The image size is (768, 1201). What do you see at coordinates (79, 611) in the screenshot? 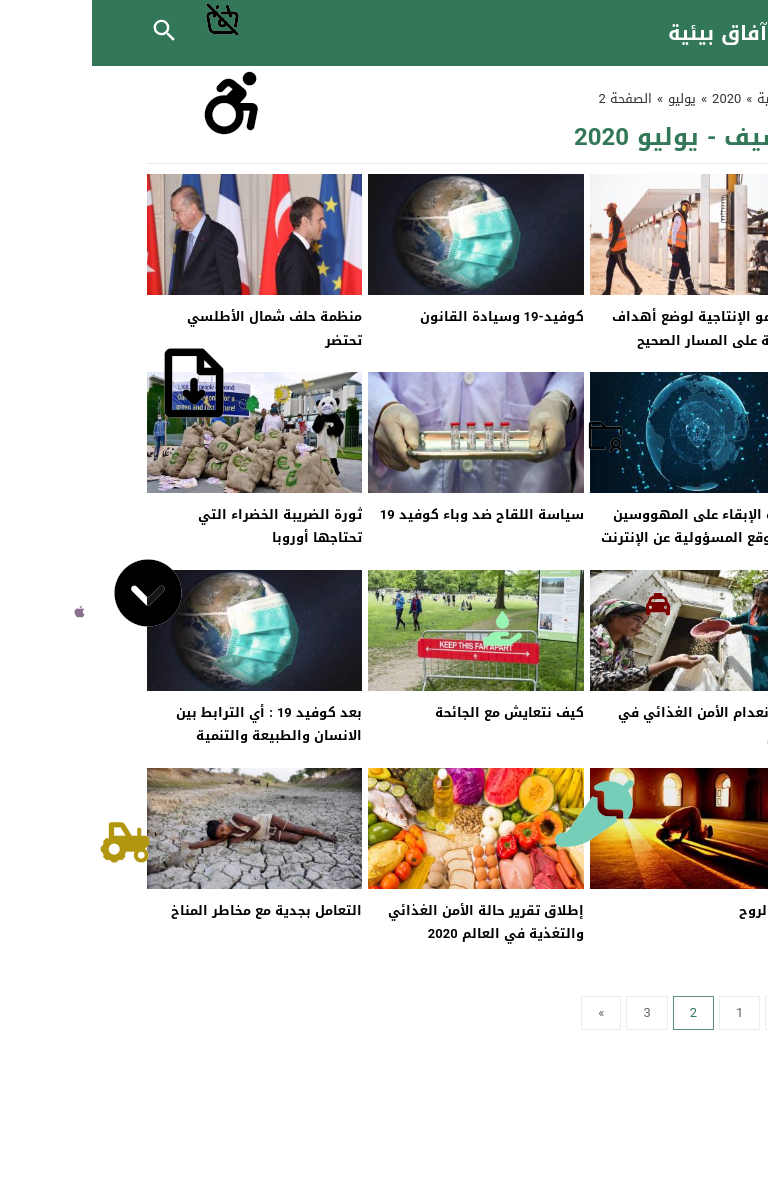
I see `Apple company logo` at bounding box center [79, 611].